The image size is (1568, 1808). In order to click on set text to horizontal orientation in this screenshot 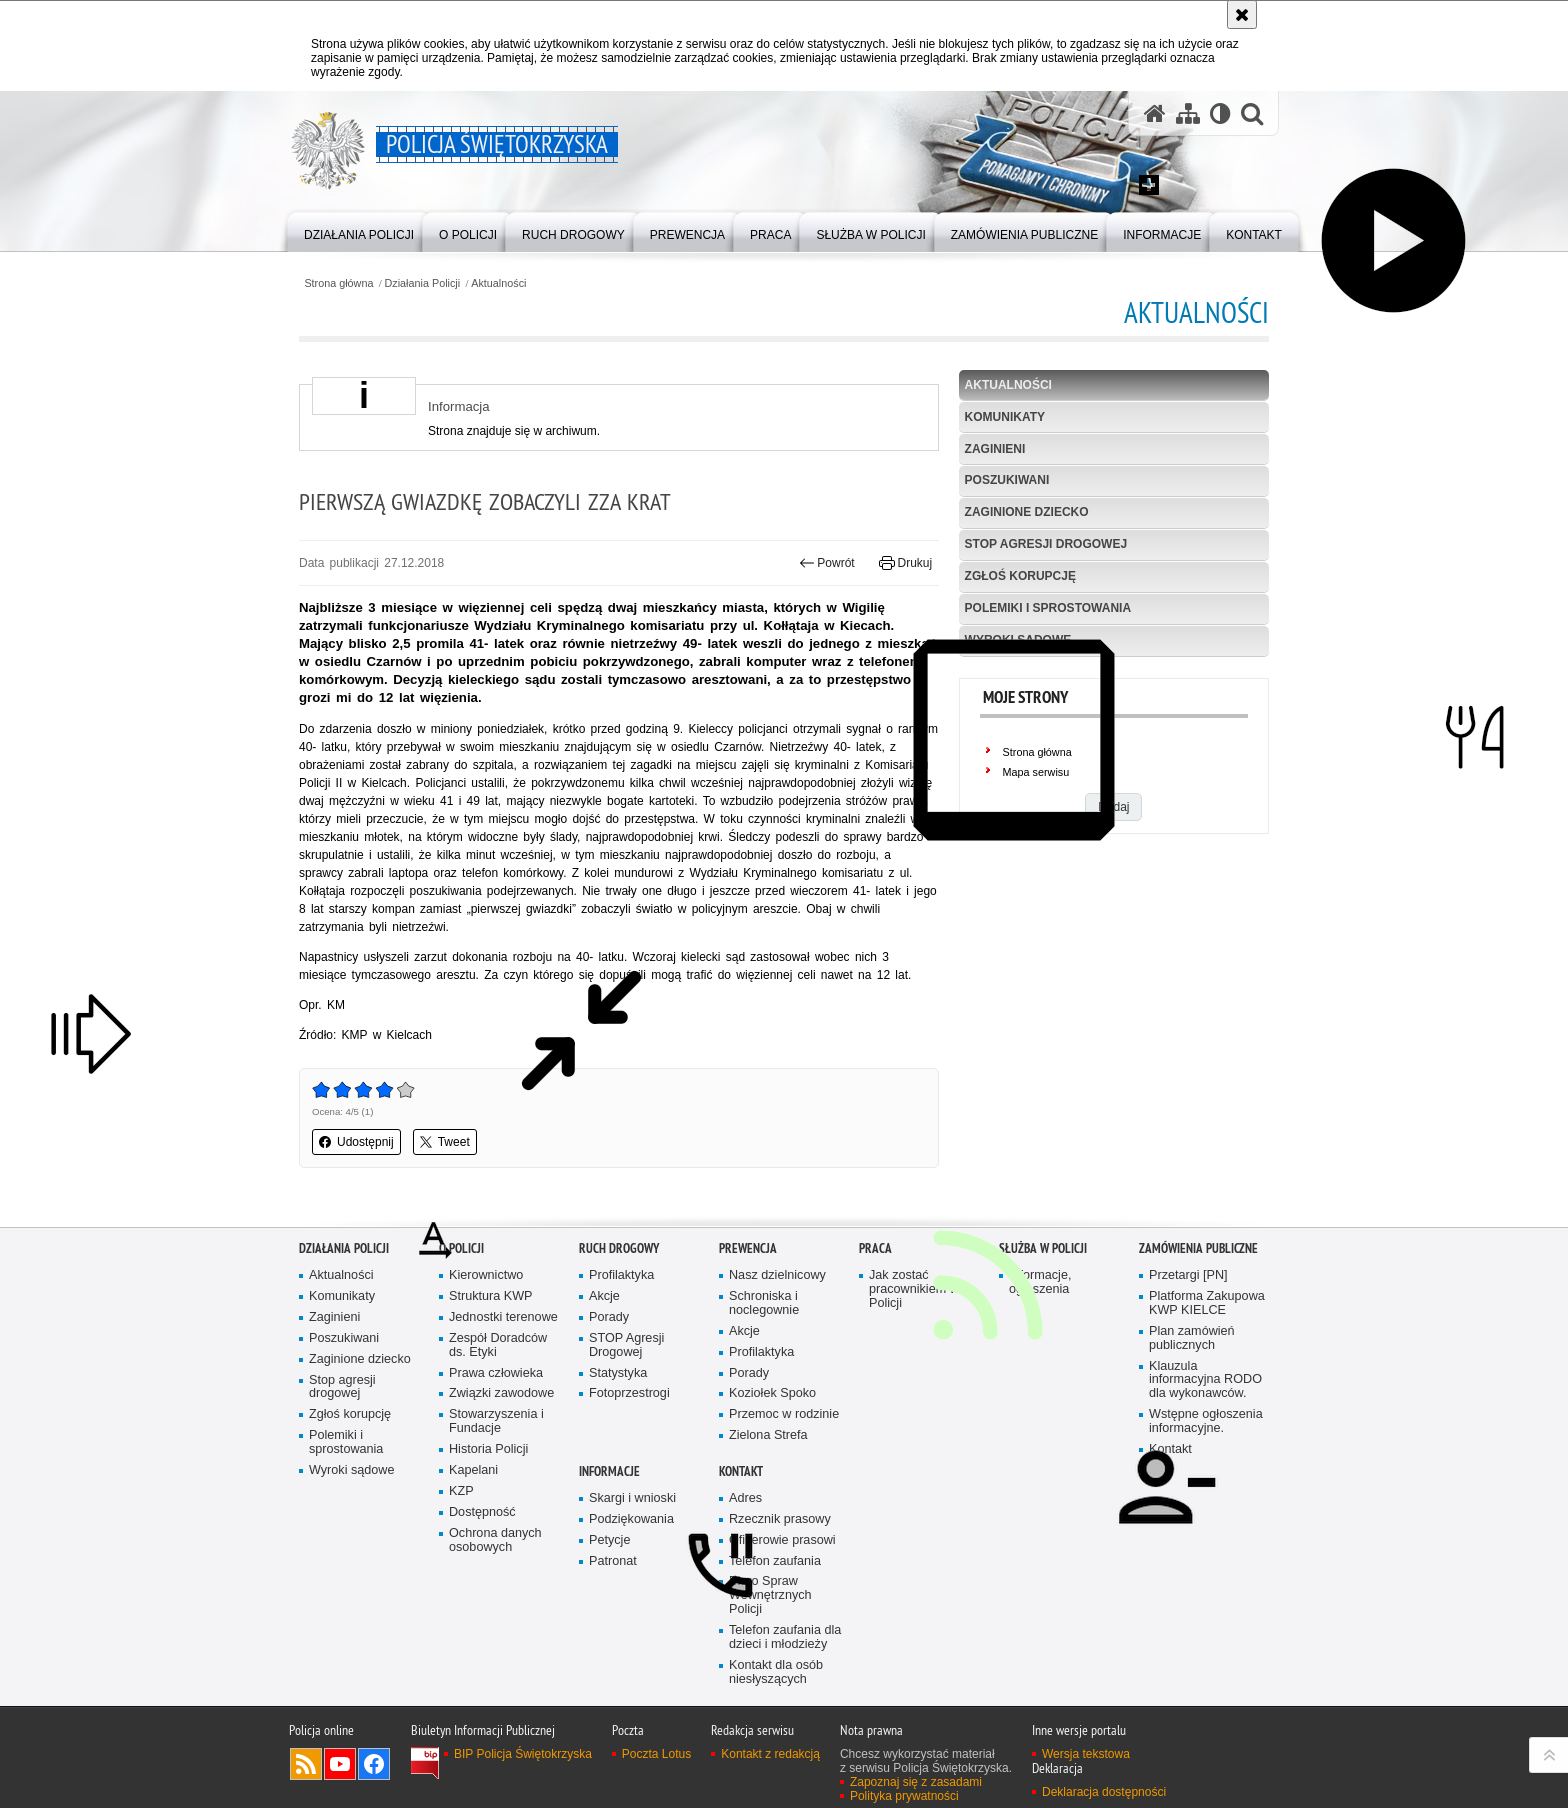, I will do `click(433, 1240)`.